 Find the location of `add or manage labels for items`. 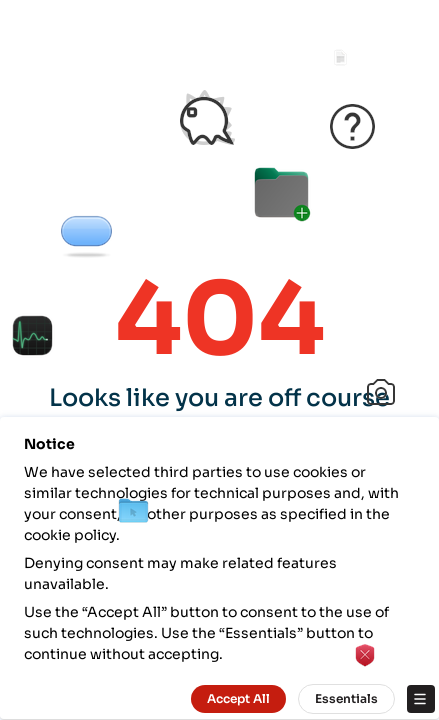

add or manage labels for items is located at coordinates (86, 233).